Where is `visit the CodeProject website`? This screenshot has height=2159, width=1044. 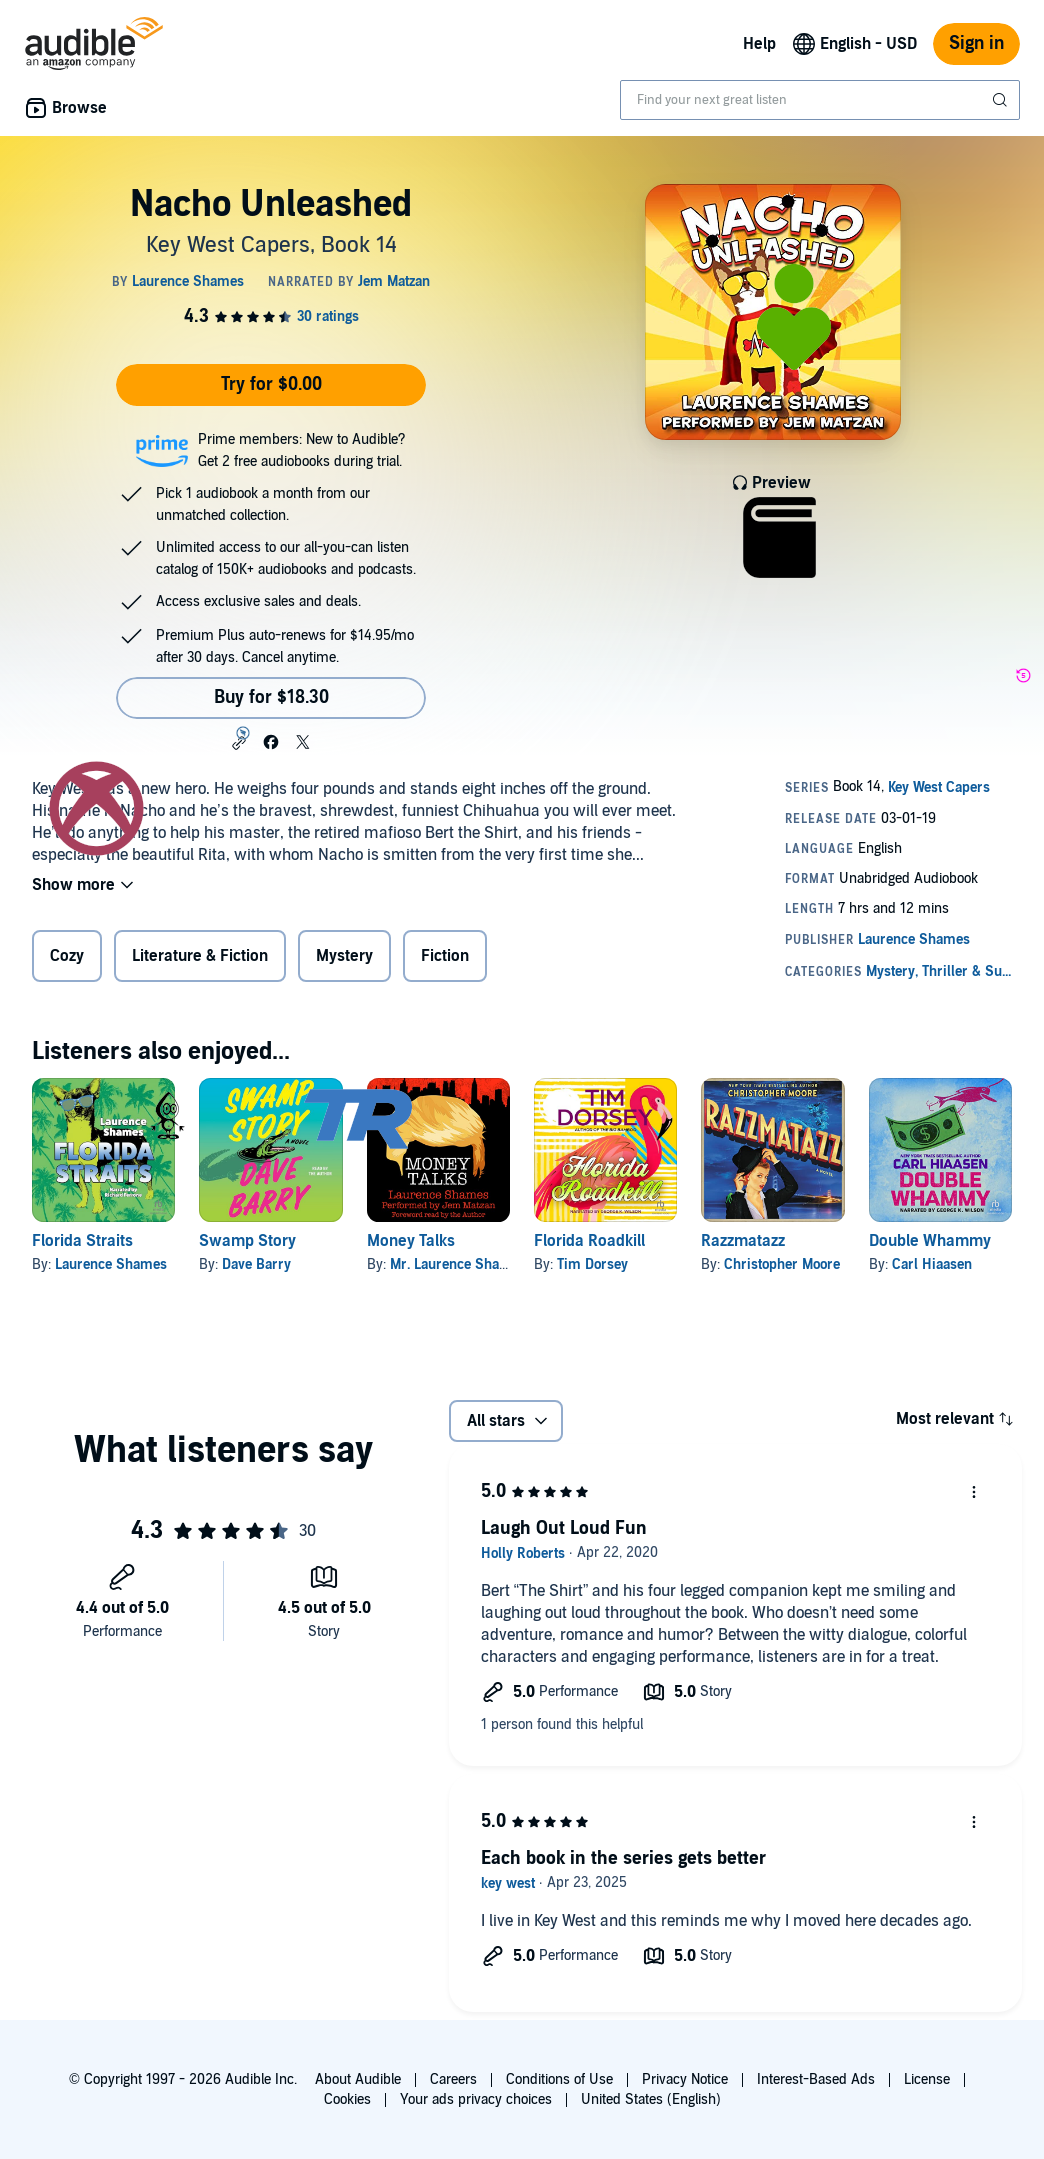
visit the CodeProject website is located at coordinates (167, 1115).